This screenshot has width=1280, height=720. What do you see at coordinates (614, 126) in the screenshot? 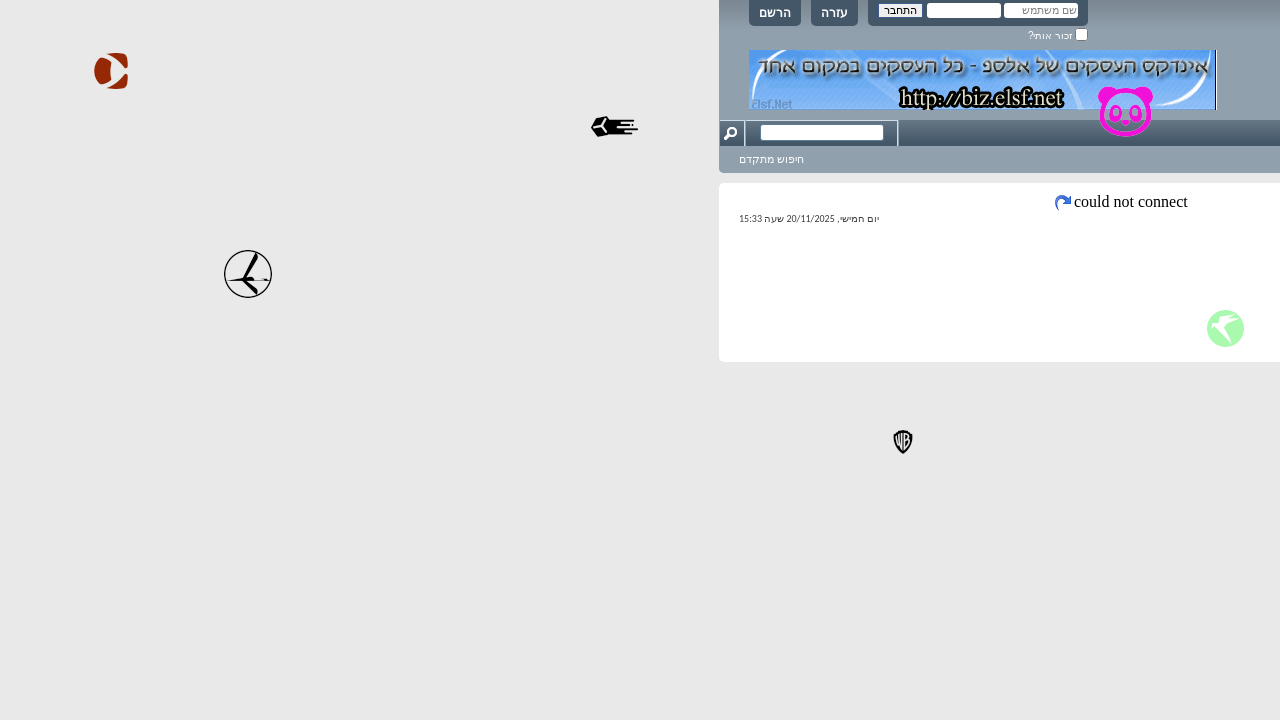
I see `velocity app or service logo` at bounding box center [614, 126].